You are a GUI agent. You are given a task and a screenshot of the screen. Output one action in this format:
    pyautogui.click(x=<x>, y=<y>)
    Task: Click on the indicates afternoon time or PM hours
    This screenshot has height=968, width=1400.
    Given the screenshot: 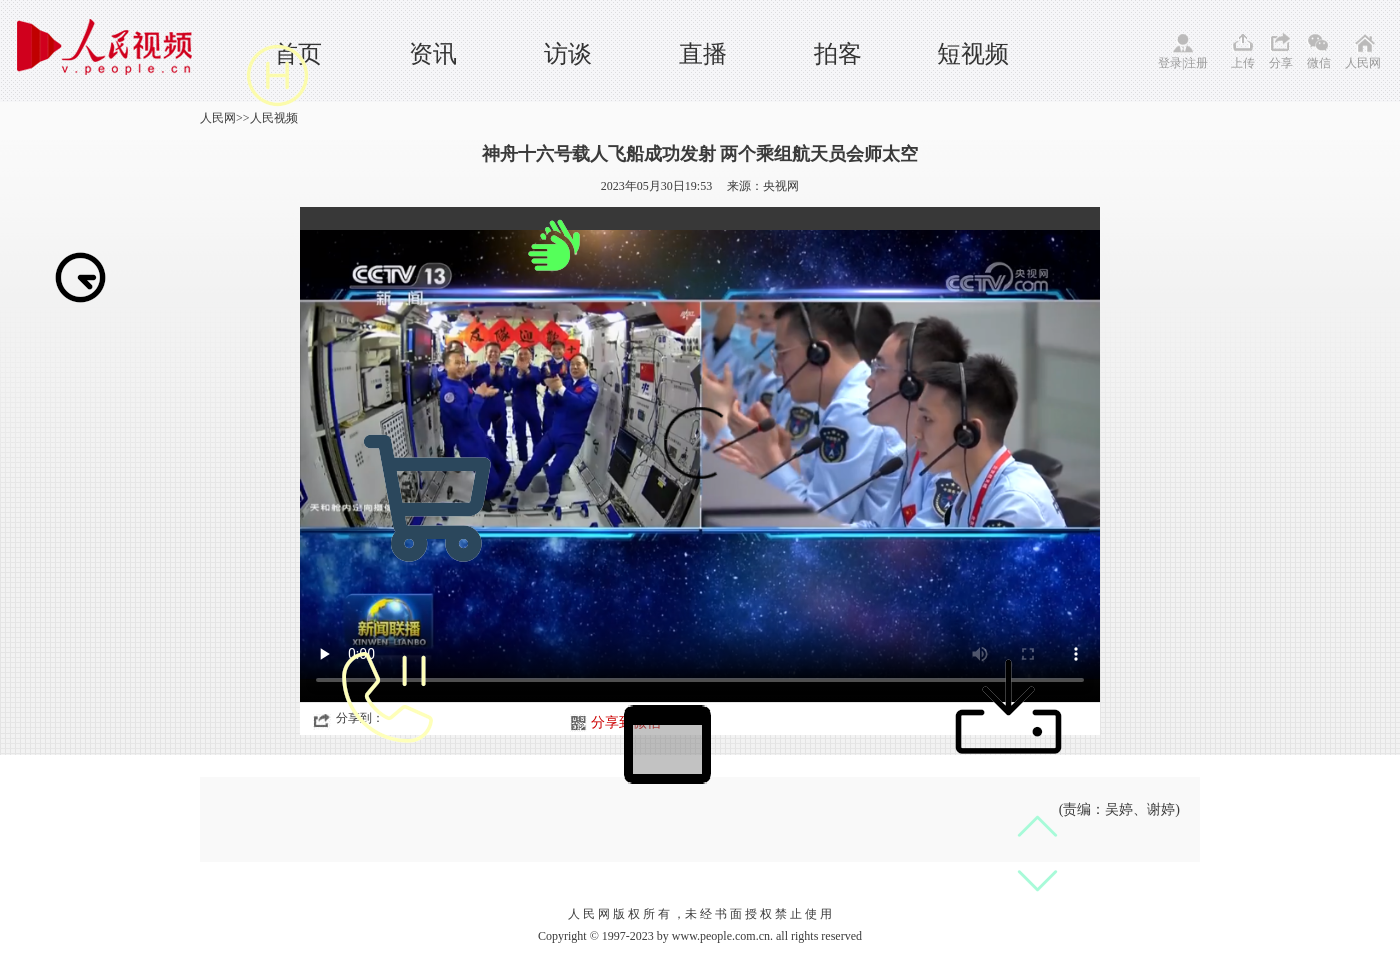 What is the action you would take?
    pyautogui.click(x=80, y=277)
    